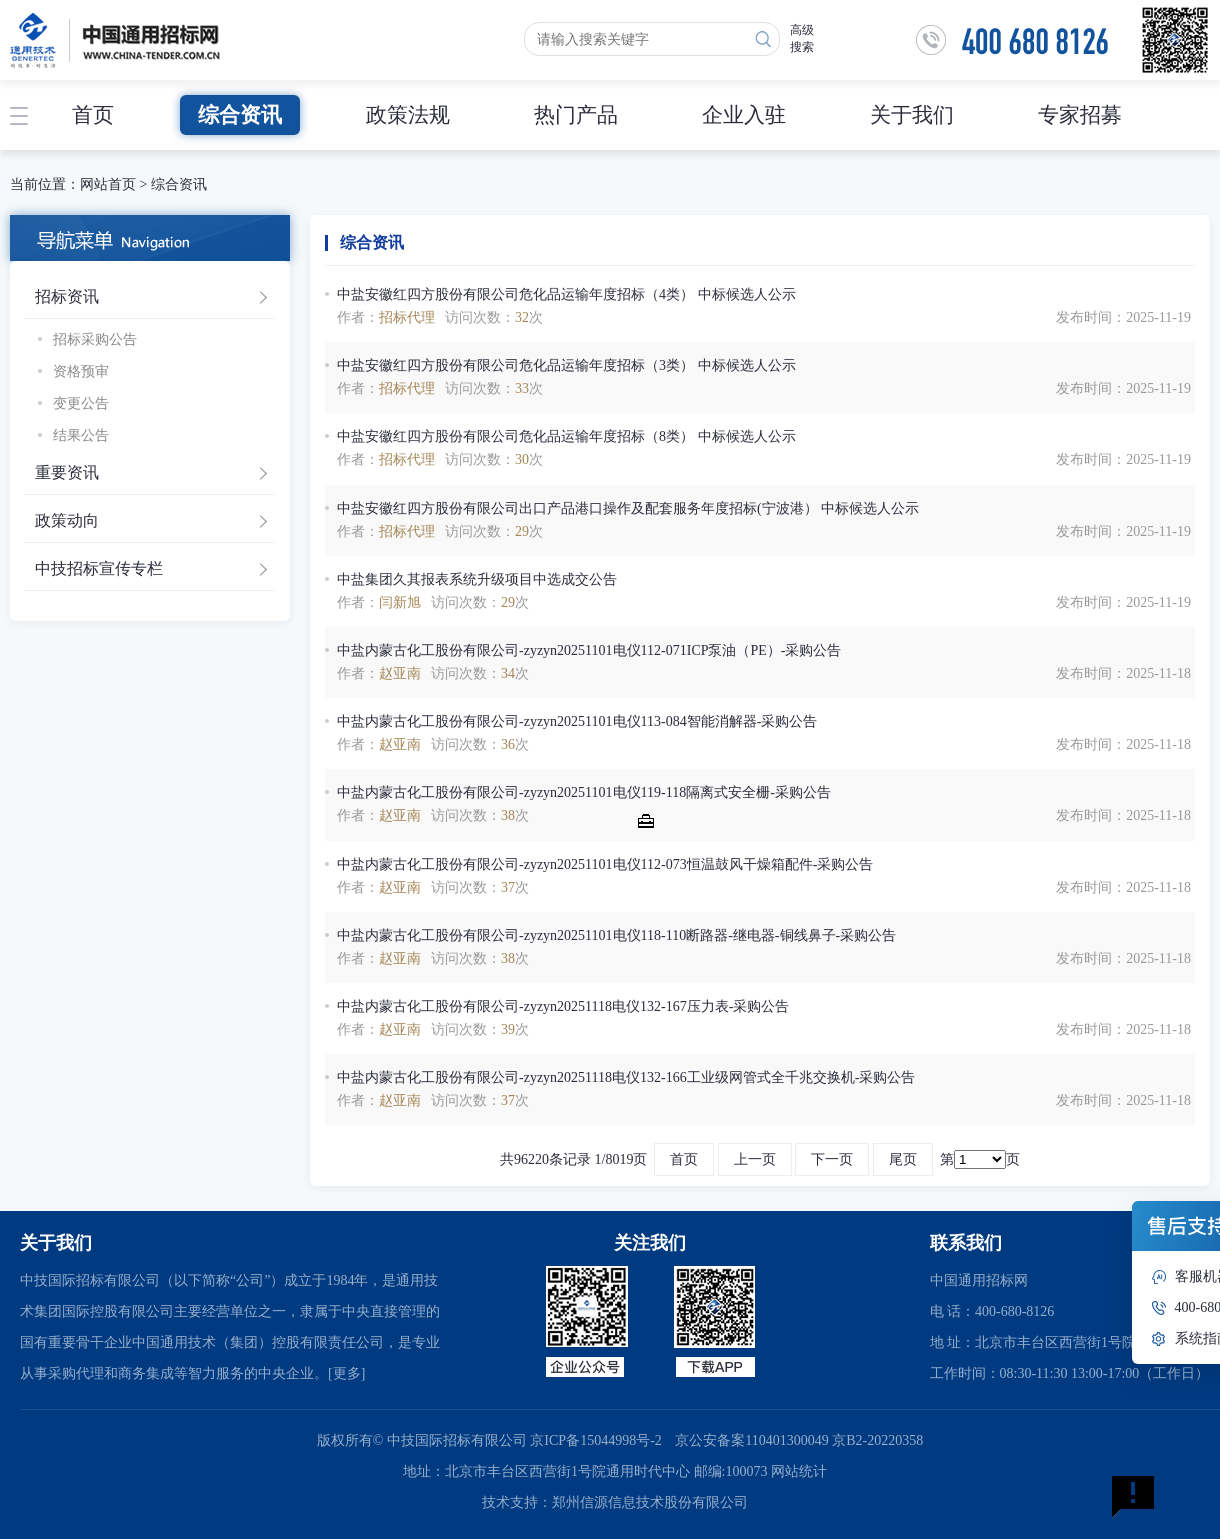  What do you see at coordinates (1133, 1497) in the screenshot?
I see `view announcements or alerts` at bounding box center [1133, 1497].